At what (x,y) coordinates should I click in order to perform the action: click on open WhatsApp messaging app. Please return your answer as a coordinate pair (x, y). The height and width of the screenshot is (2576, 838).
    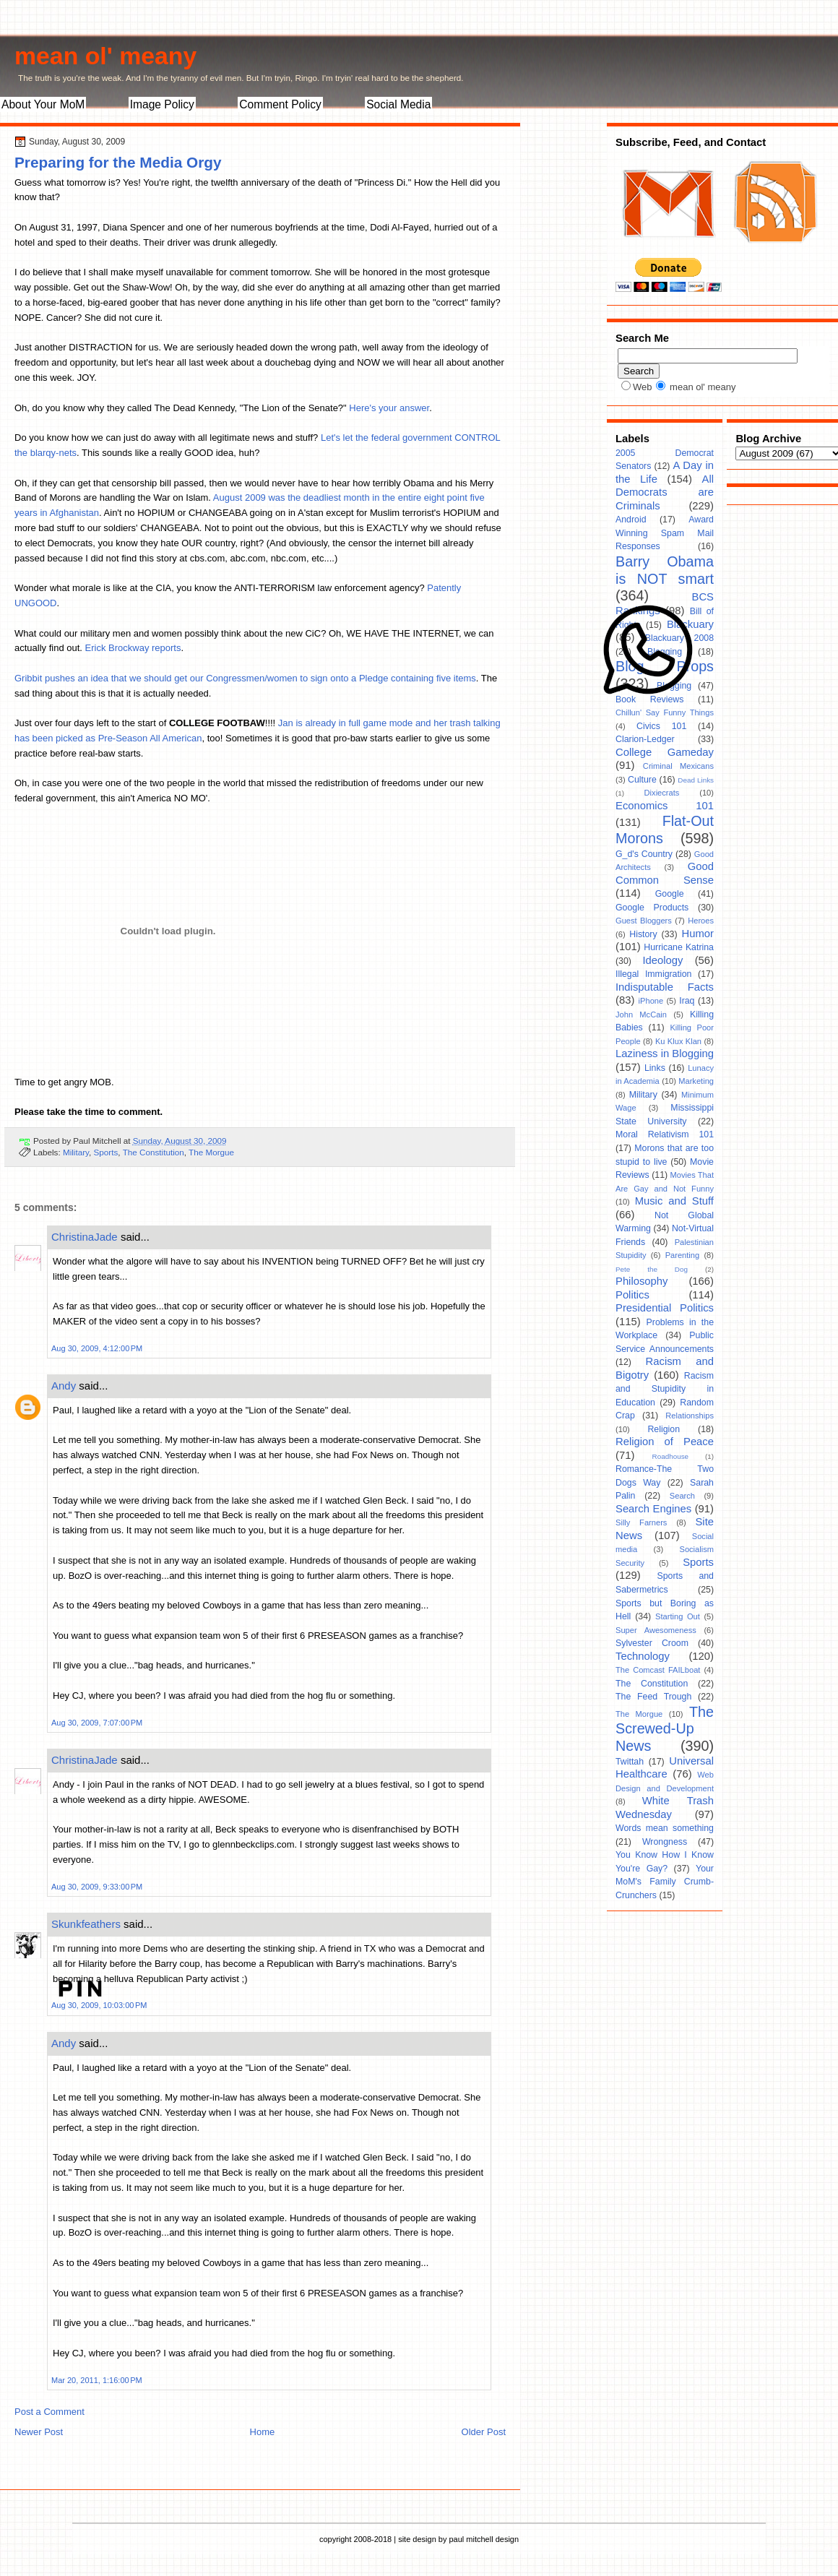
    Looking at the image, I should click on (648, 650).